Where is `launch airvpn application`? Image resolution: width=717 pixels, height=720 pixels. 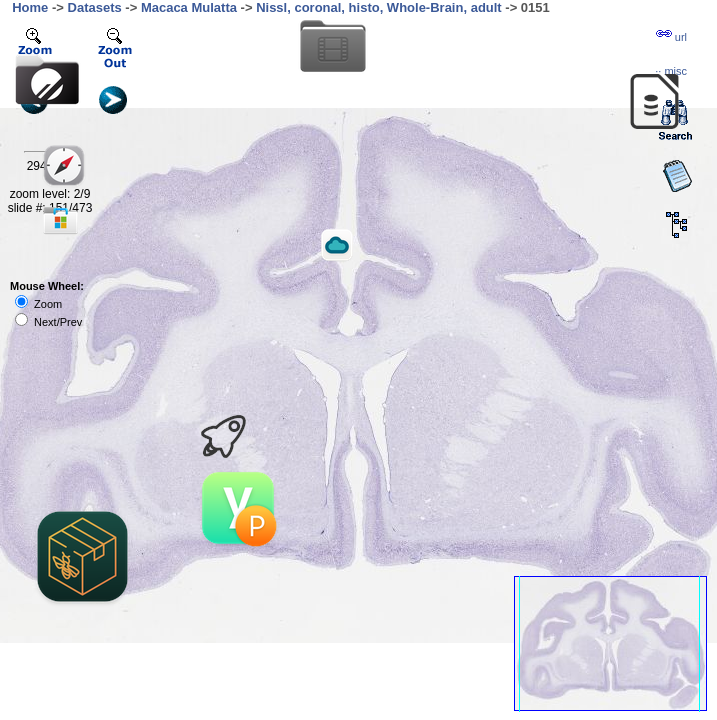
launch airvpn application is located at coordinates (337, 245).